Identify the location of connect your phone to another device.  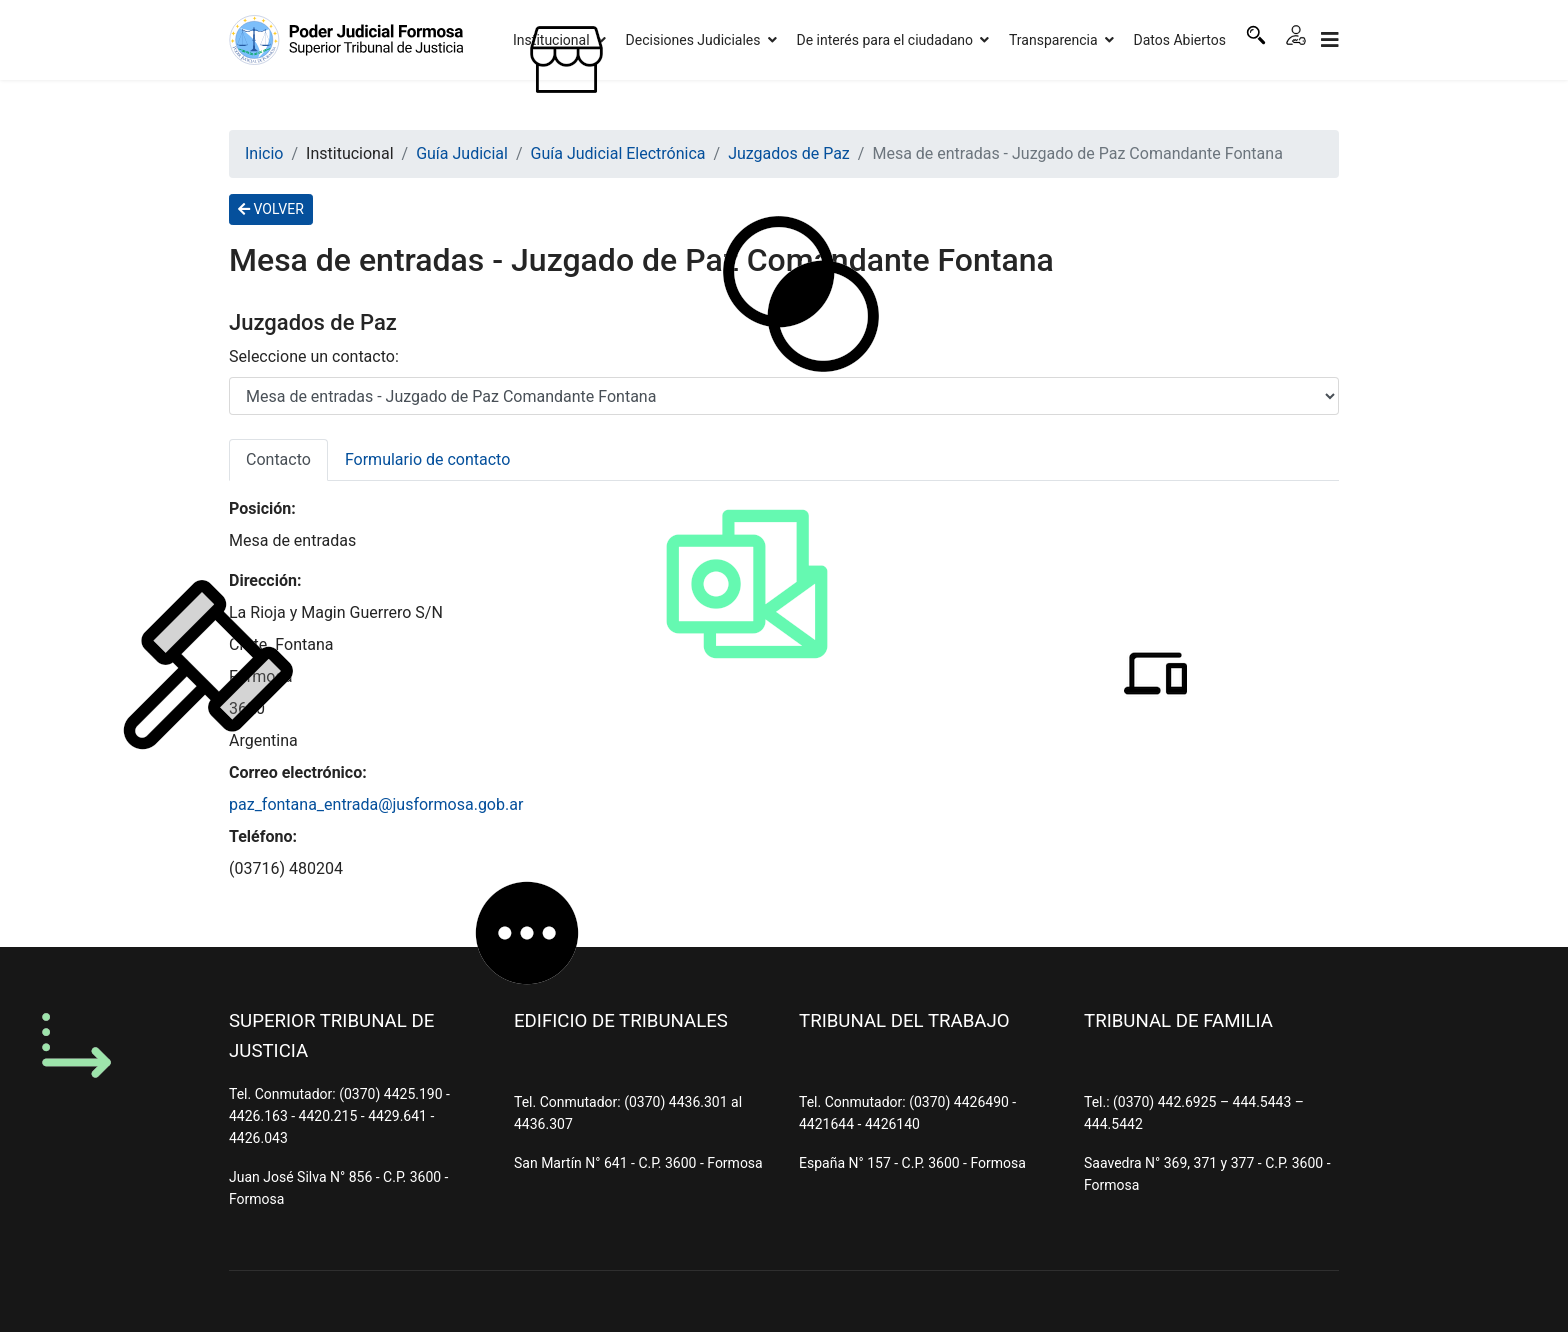
(1155, 673).